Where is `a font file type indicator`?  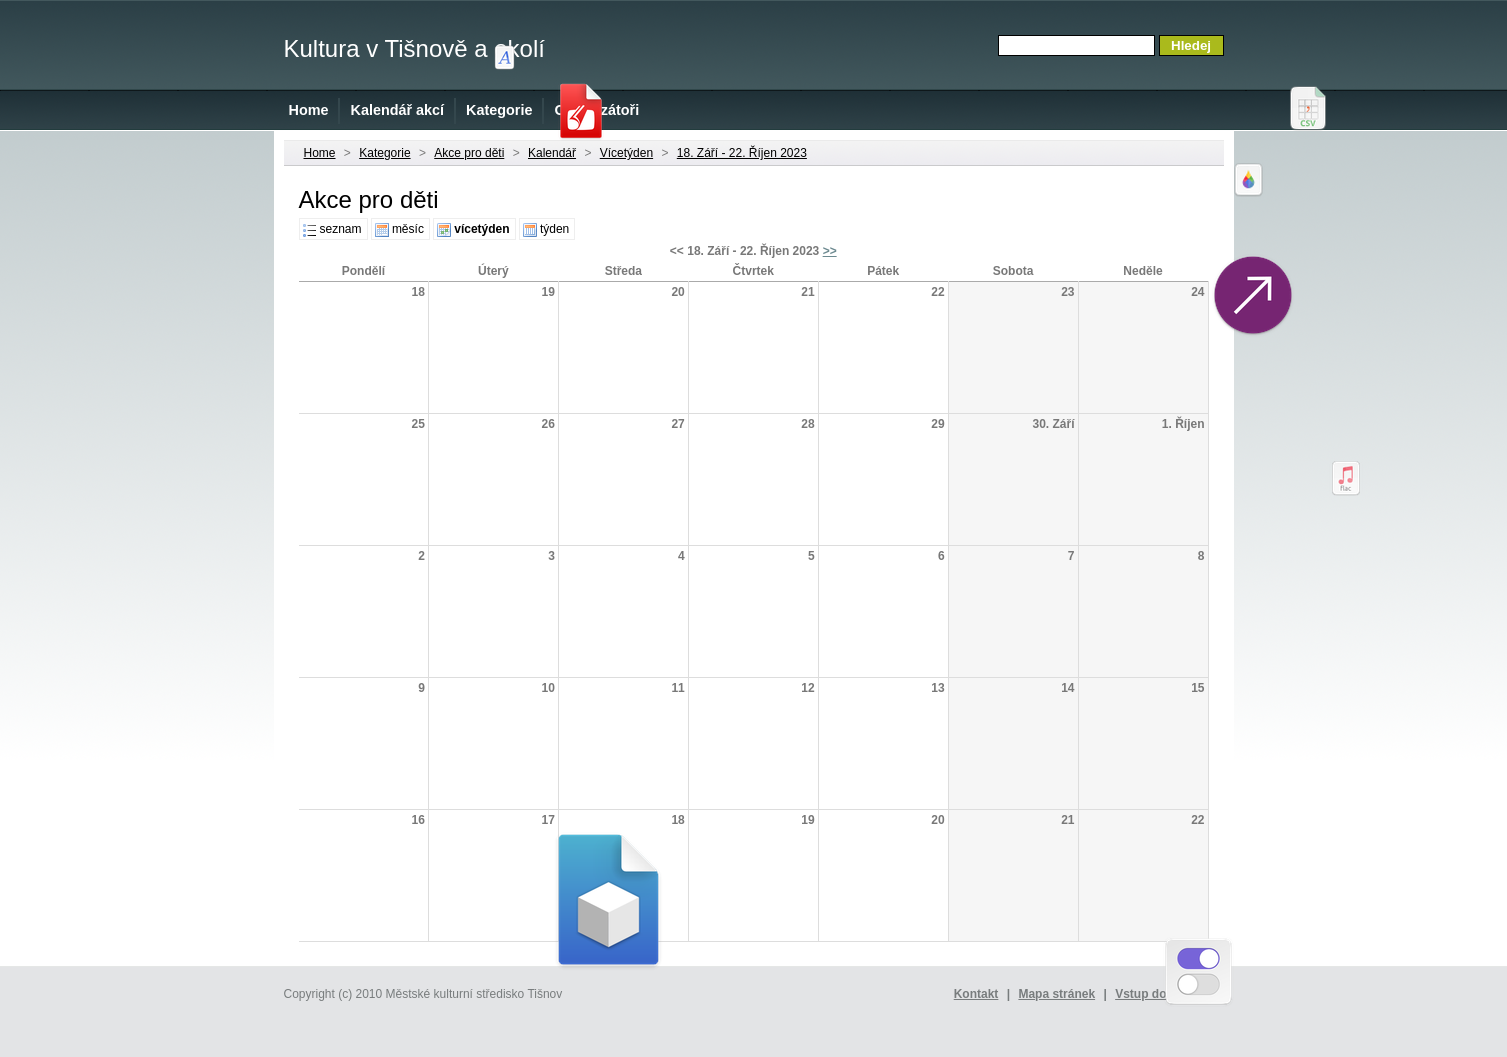
a font file type indicator is located at coordinates (504, 57).